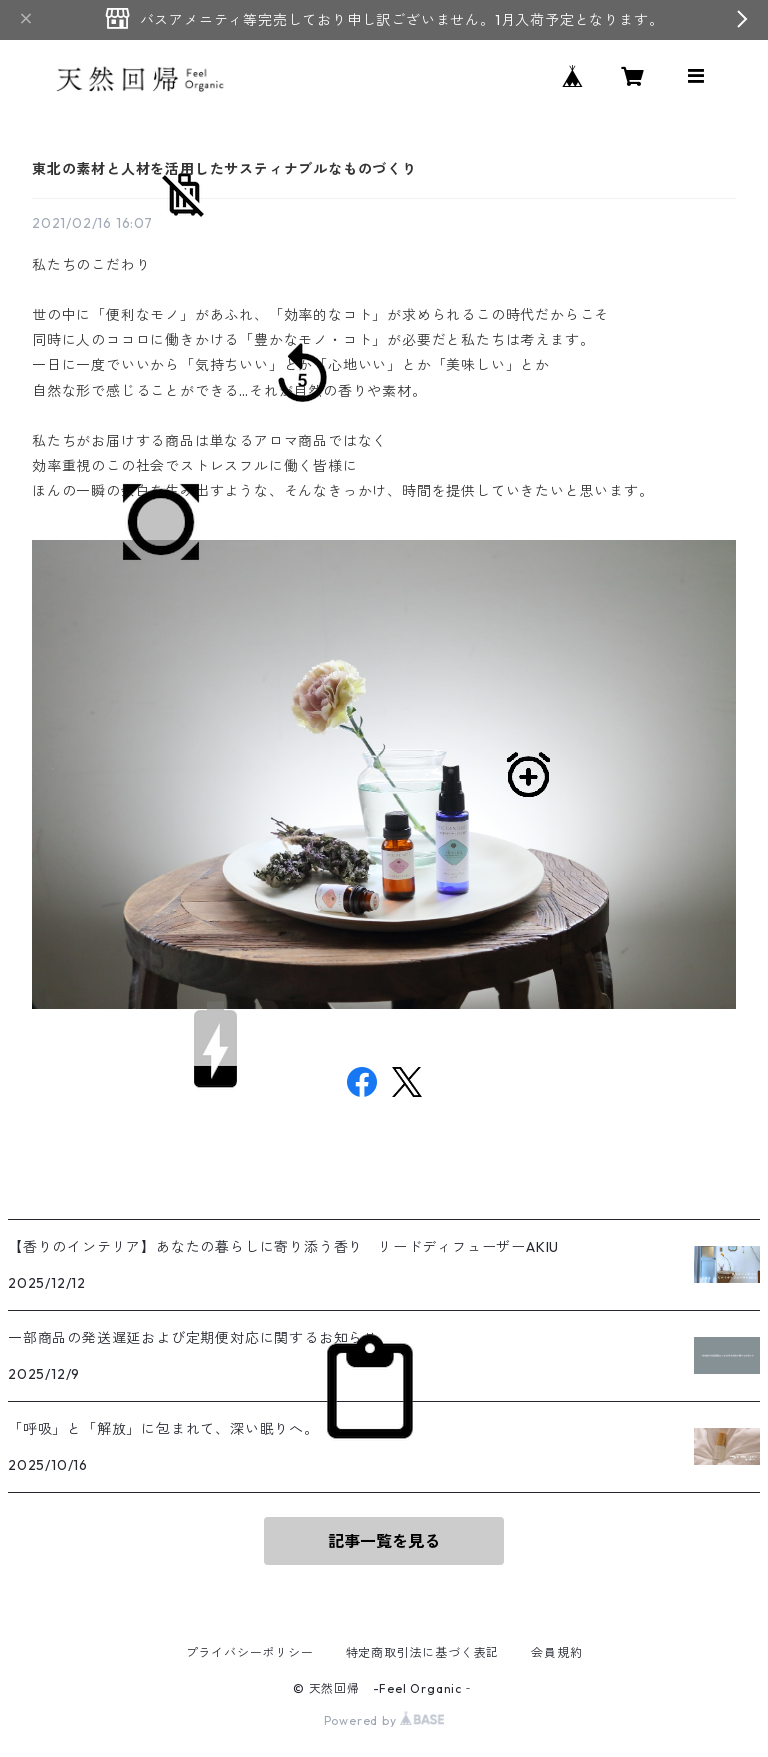 Image resolution: width=768 pixels, height=1757 pixels. I want to click on add a new alarm, so click(528, 774).